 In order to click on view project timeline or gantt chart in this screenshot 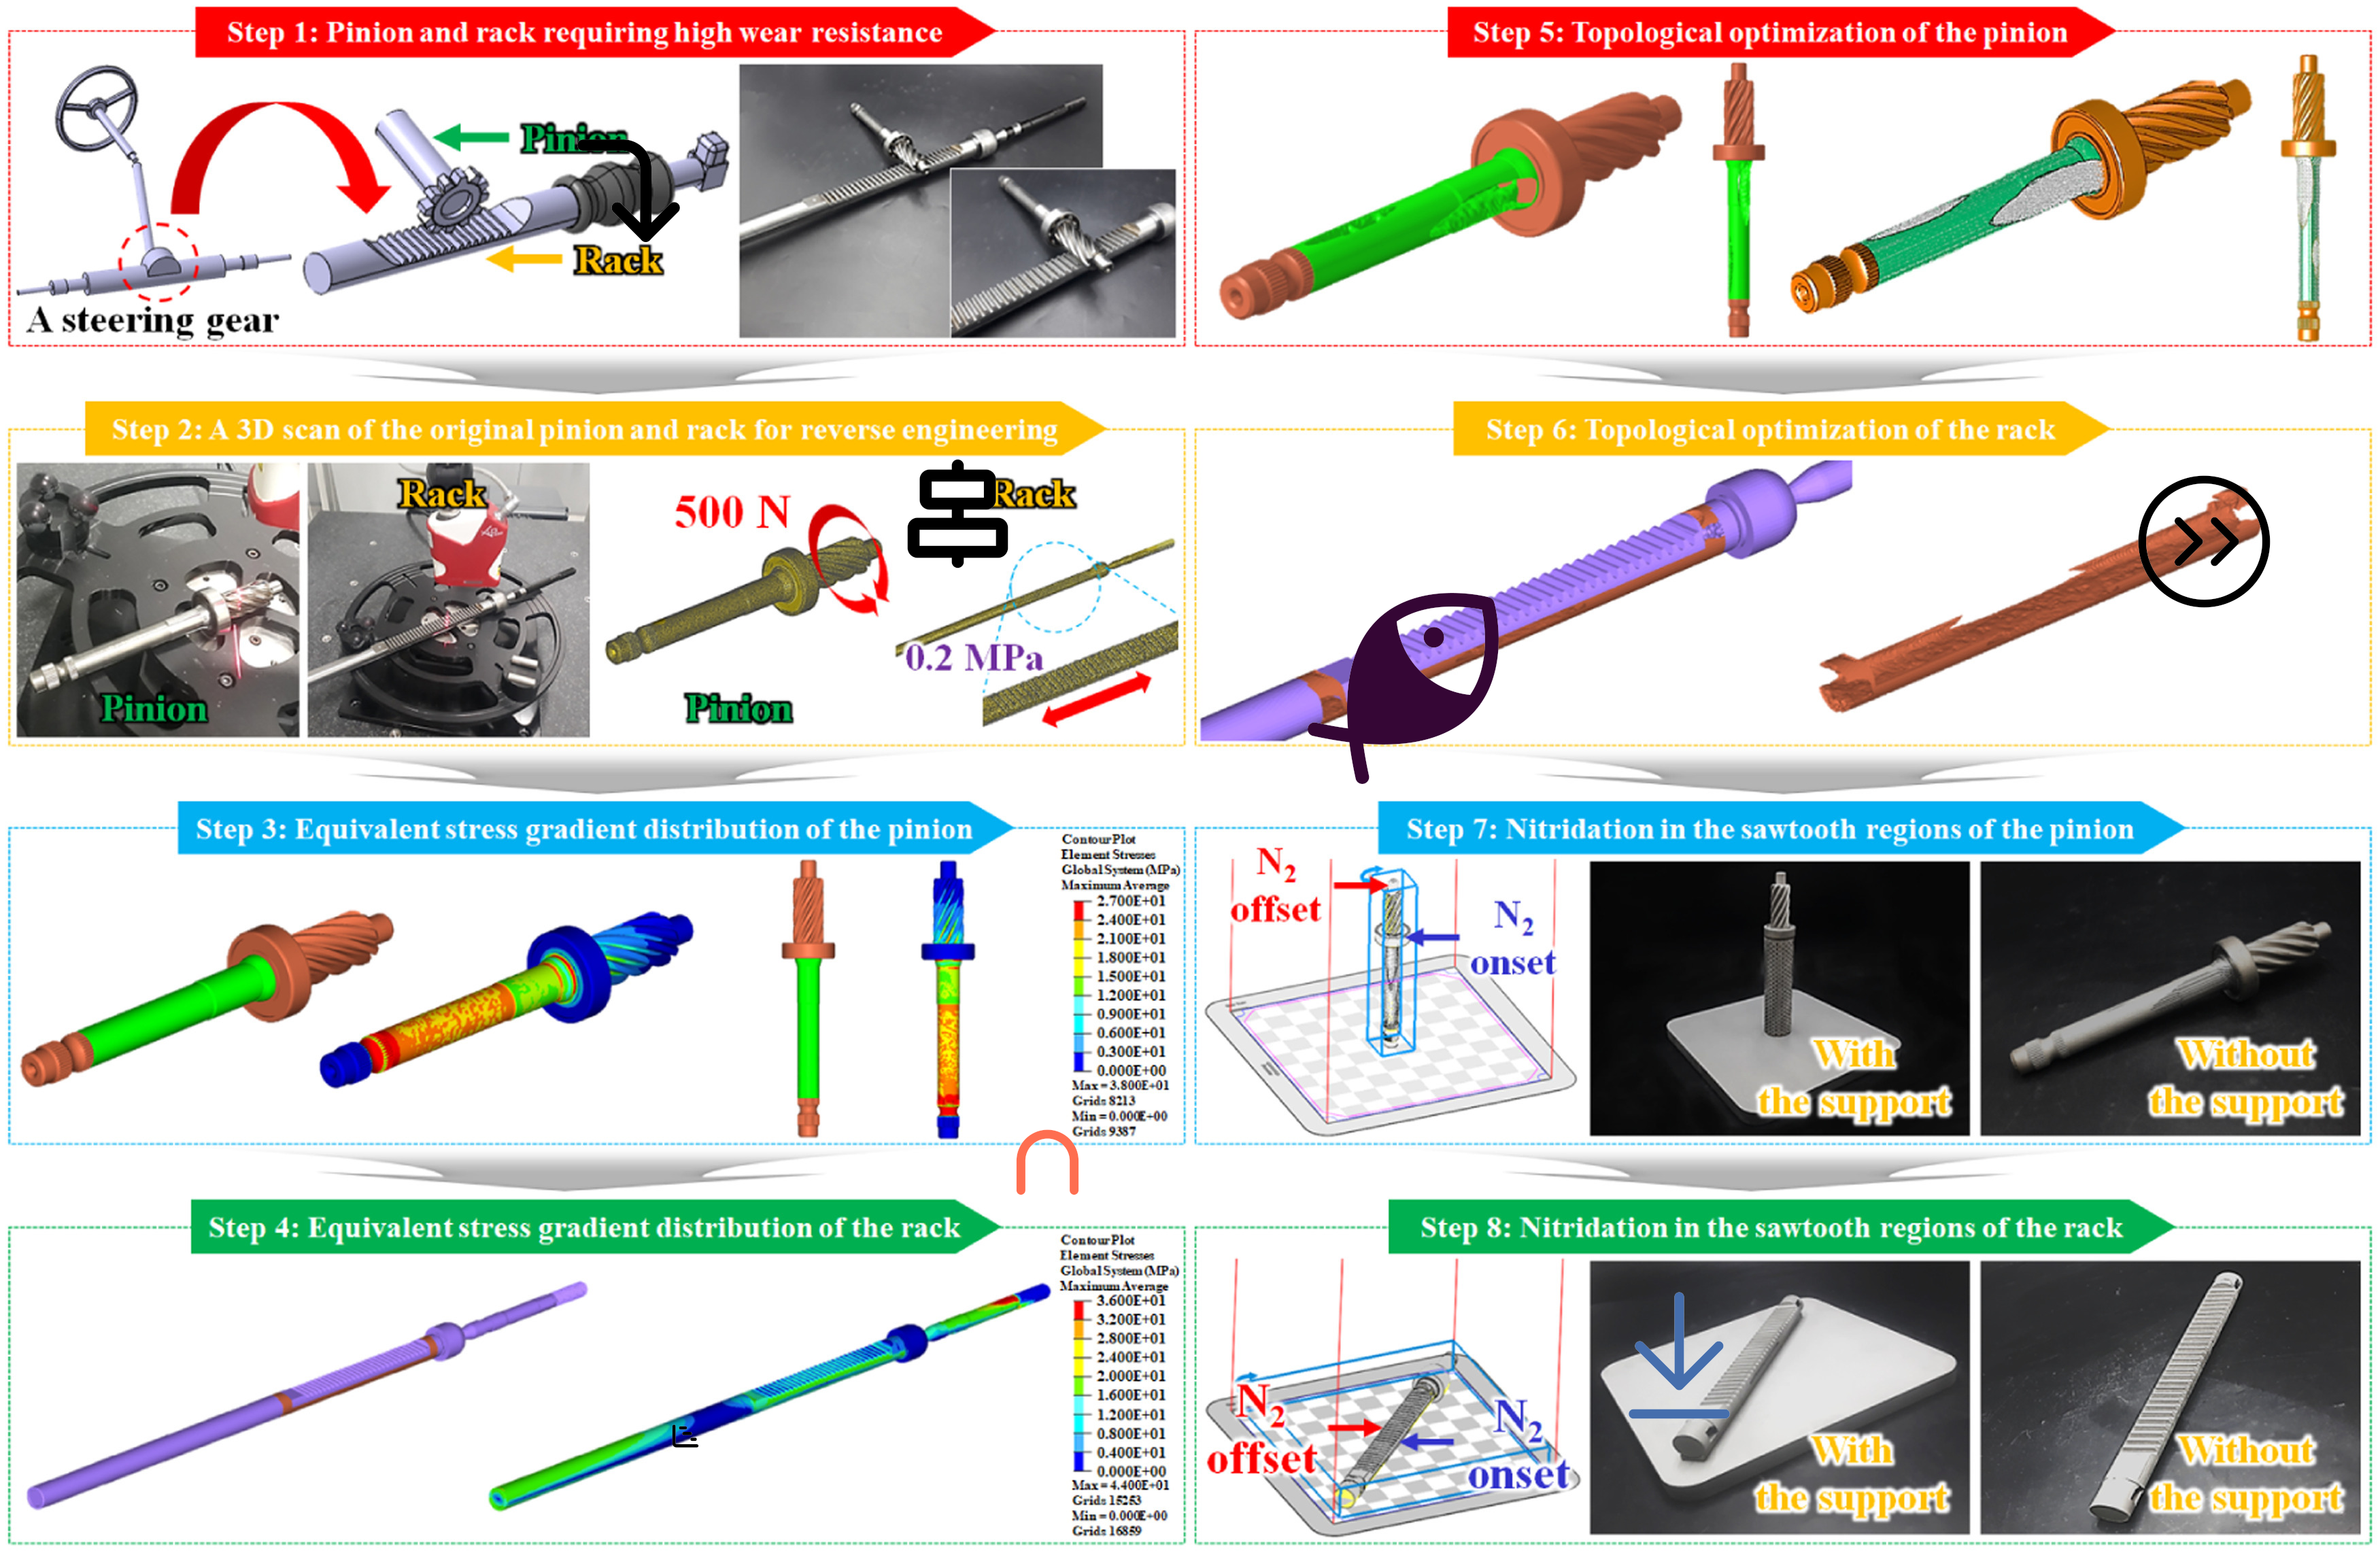, I will do `click(685, 1436)`.